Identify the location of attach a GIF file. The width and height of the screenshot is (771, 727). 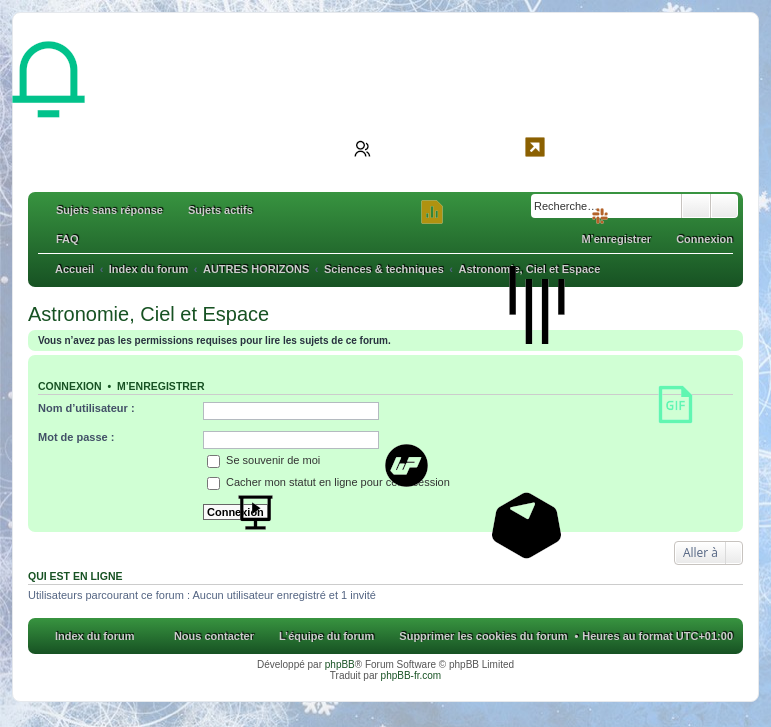
(675, 404).